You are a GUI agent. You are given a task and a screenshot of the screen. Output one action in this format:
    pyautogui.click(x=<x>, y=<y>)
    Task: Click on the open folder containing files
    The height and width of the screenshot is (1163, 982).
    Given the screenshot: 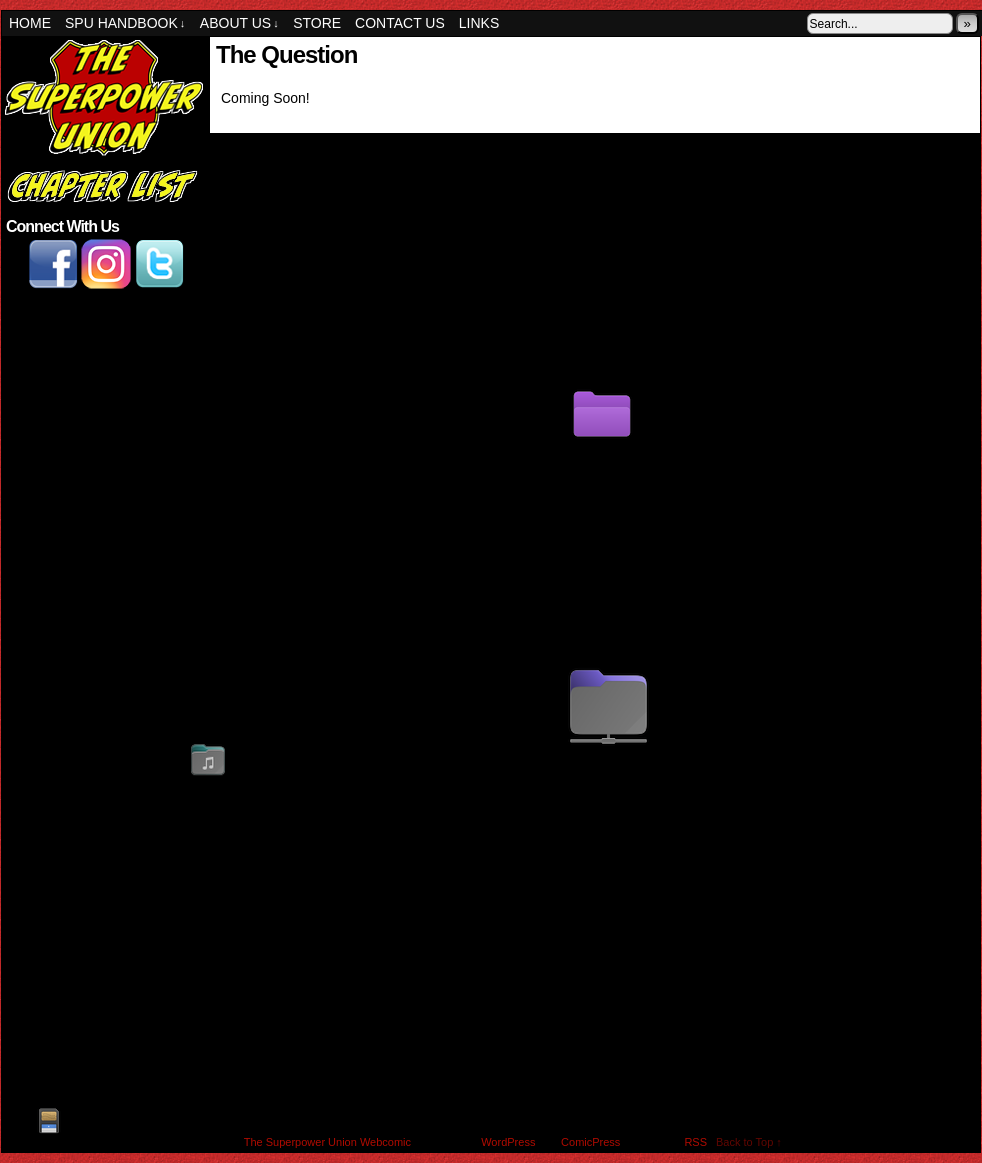 What is the action you would take?
    pyautogui.click(x=602, y=414)
    